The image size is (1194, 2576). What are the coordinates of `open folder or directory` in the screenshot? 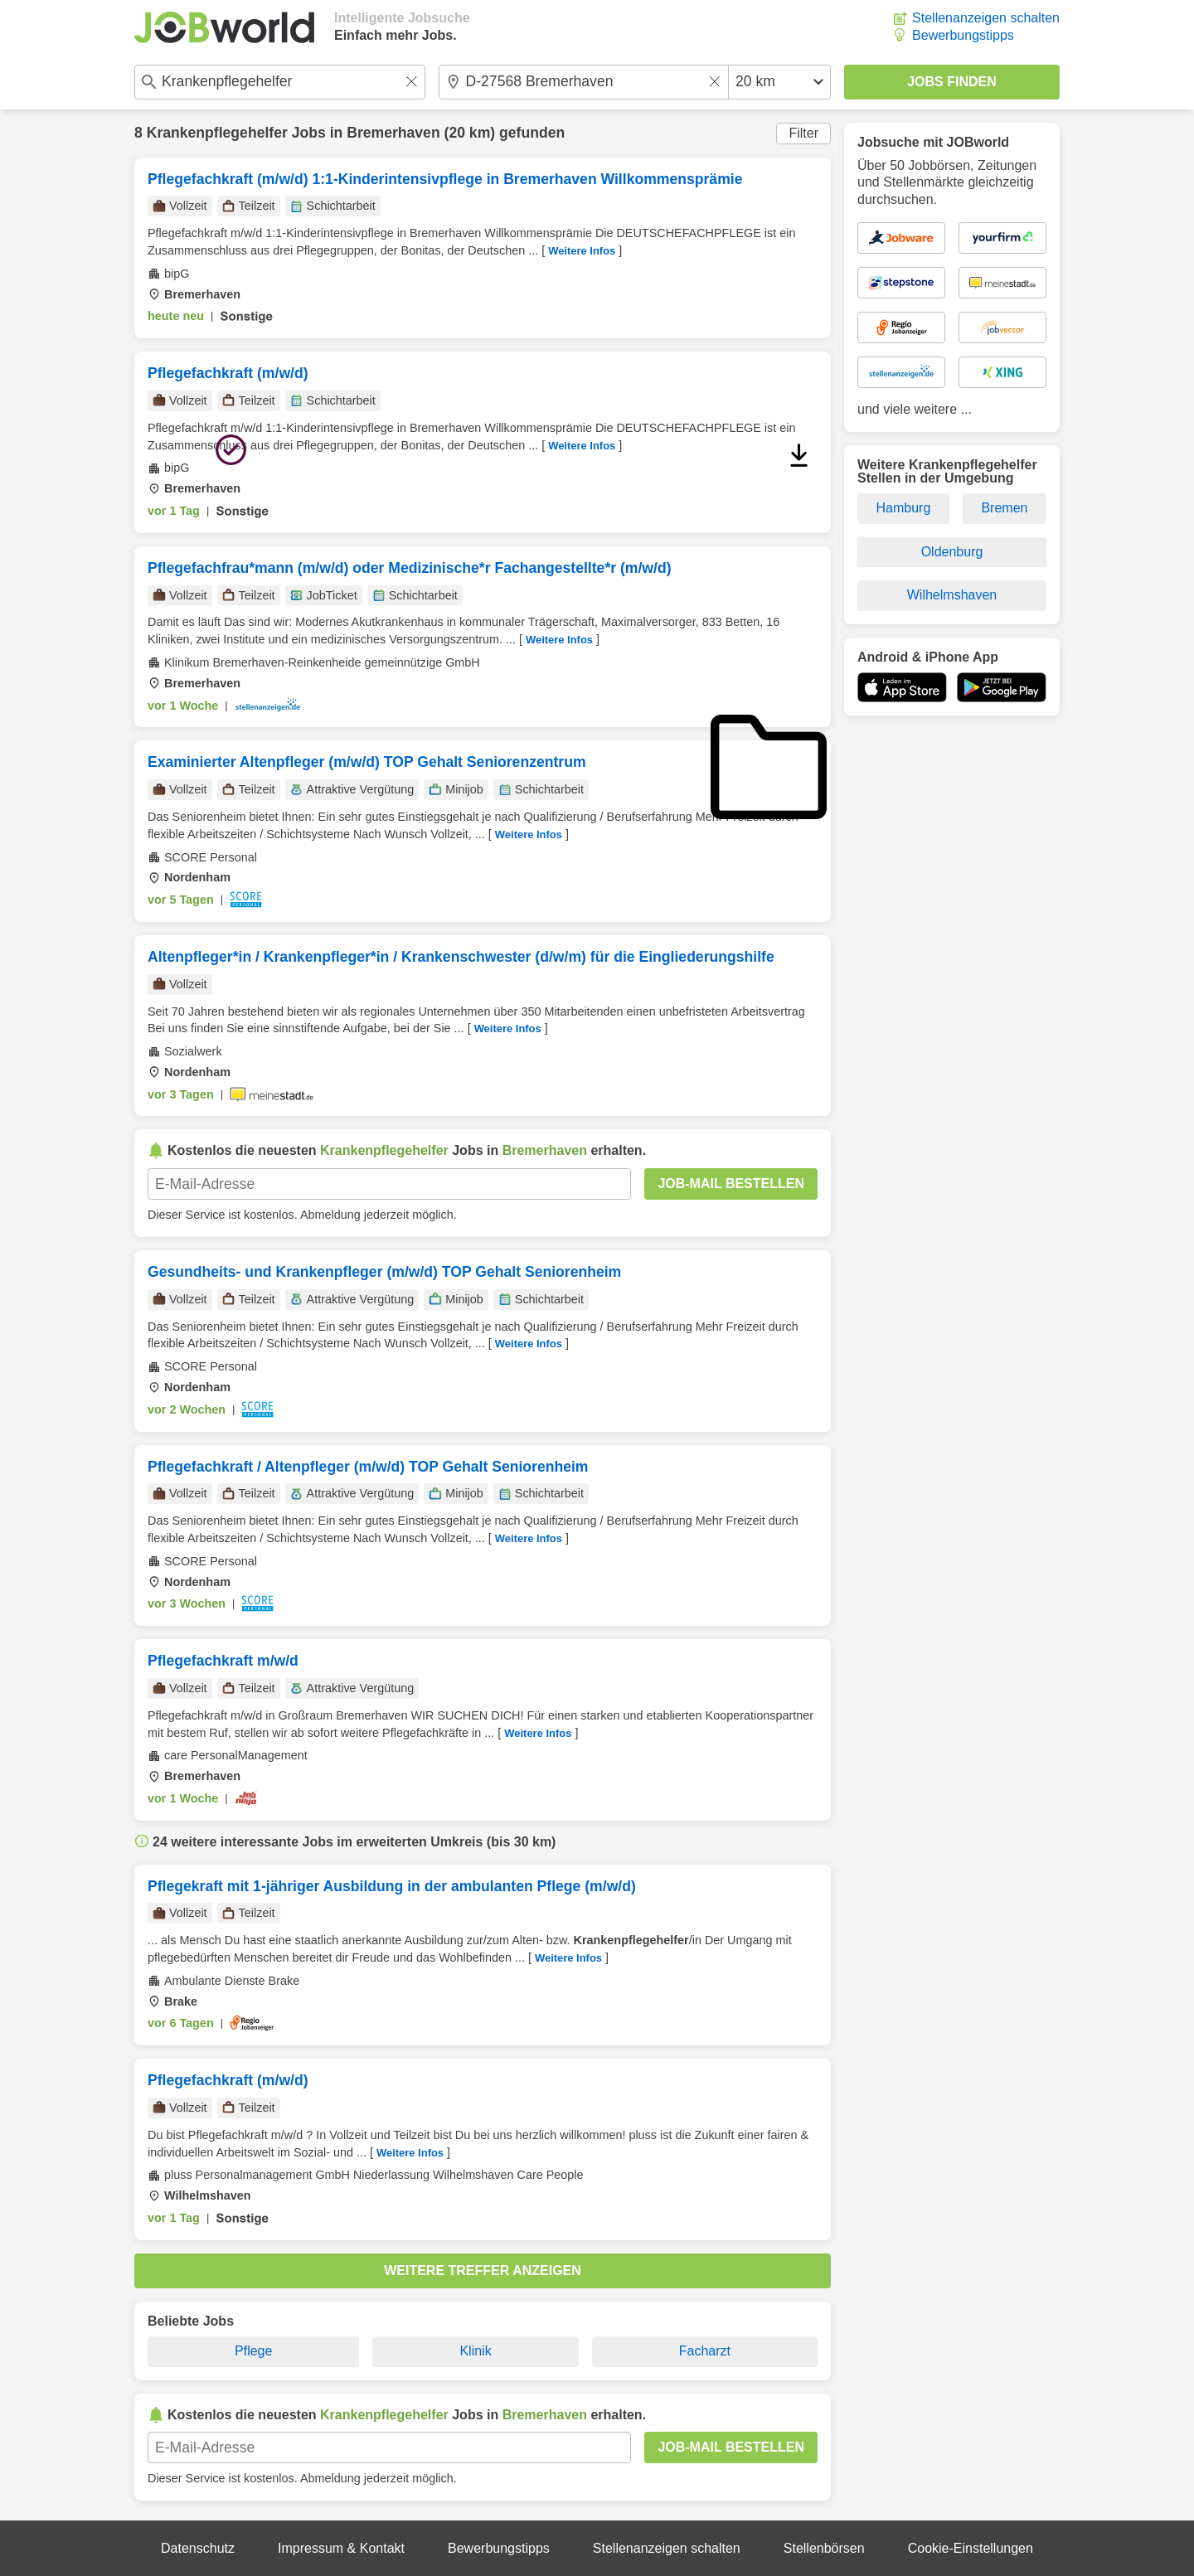 It's located at (769, 767).